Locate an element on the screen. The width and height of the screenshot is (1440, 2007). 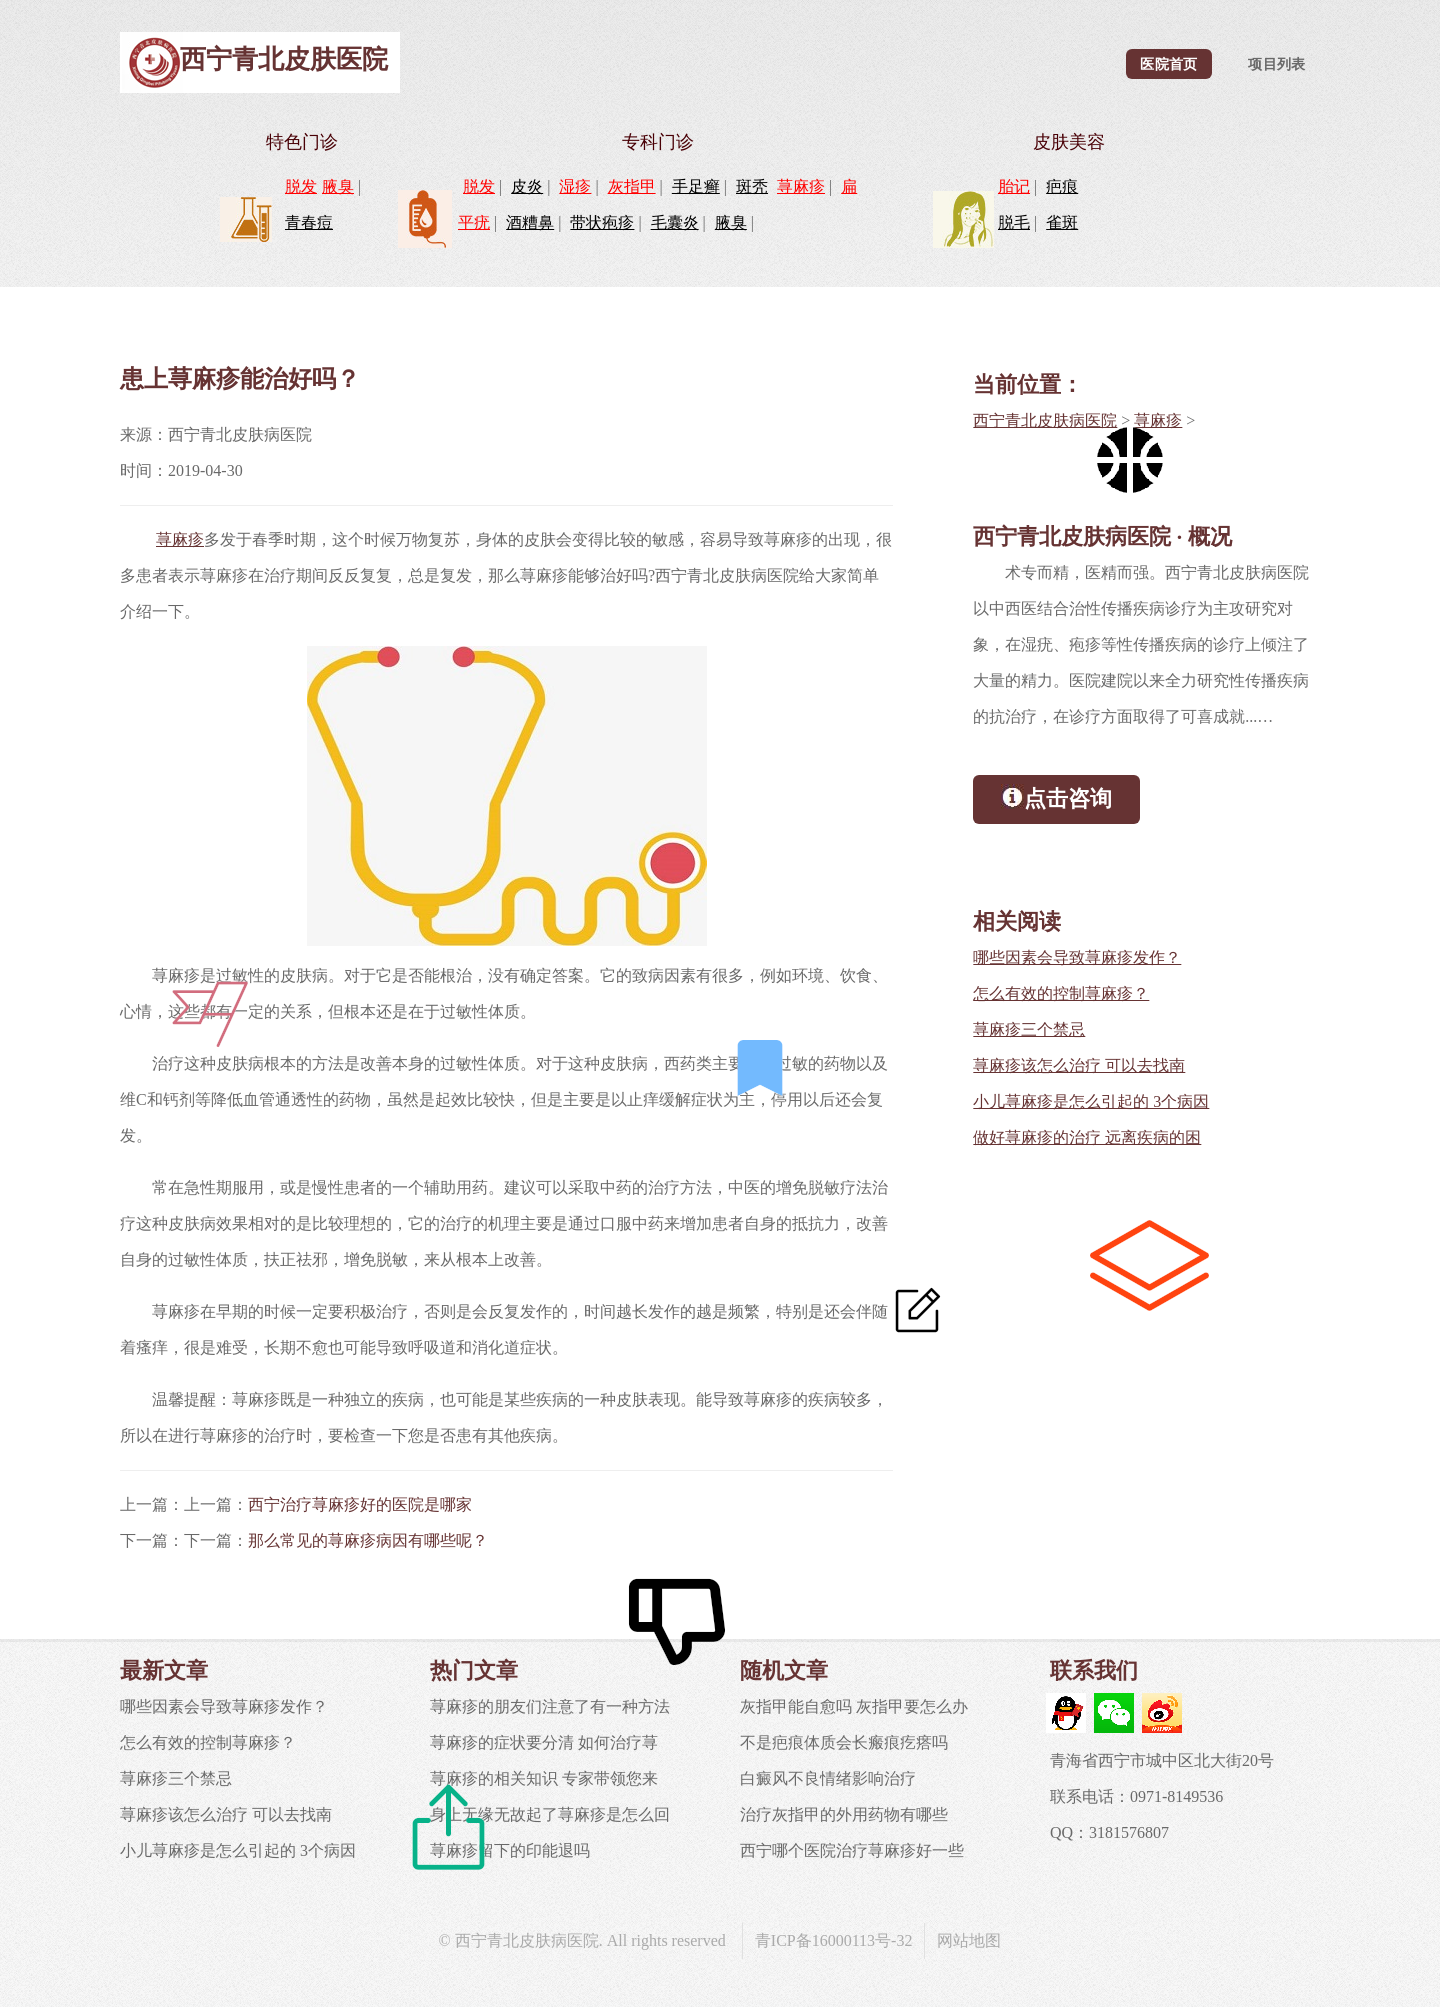
dislike or downvote content is located at coordinates (677, 1617).